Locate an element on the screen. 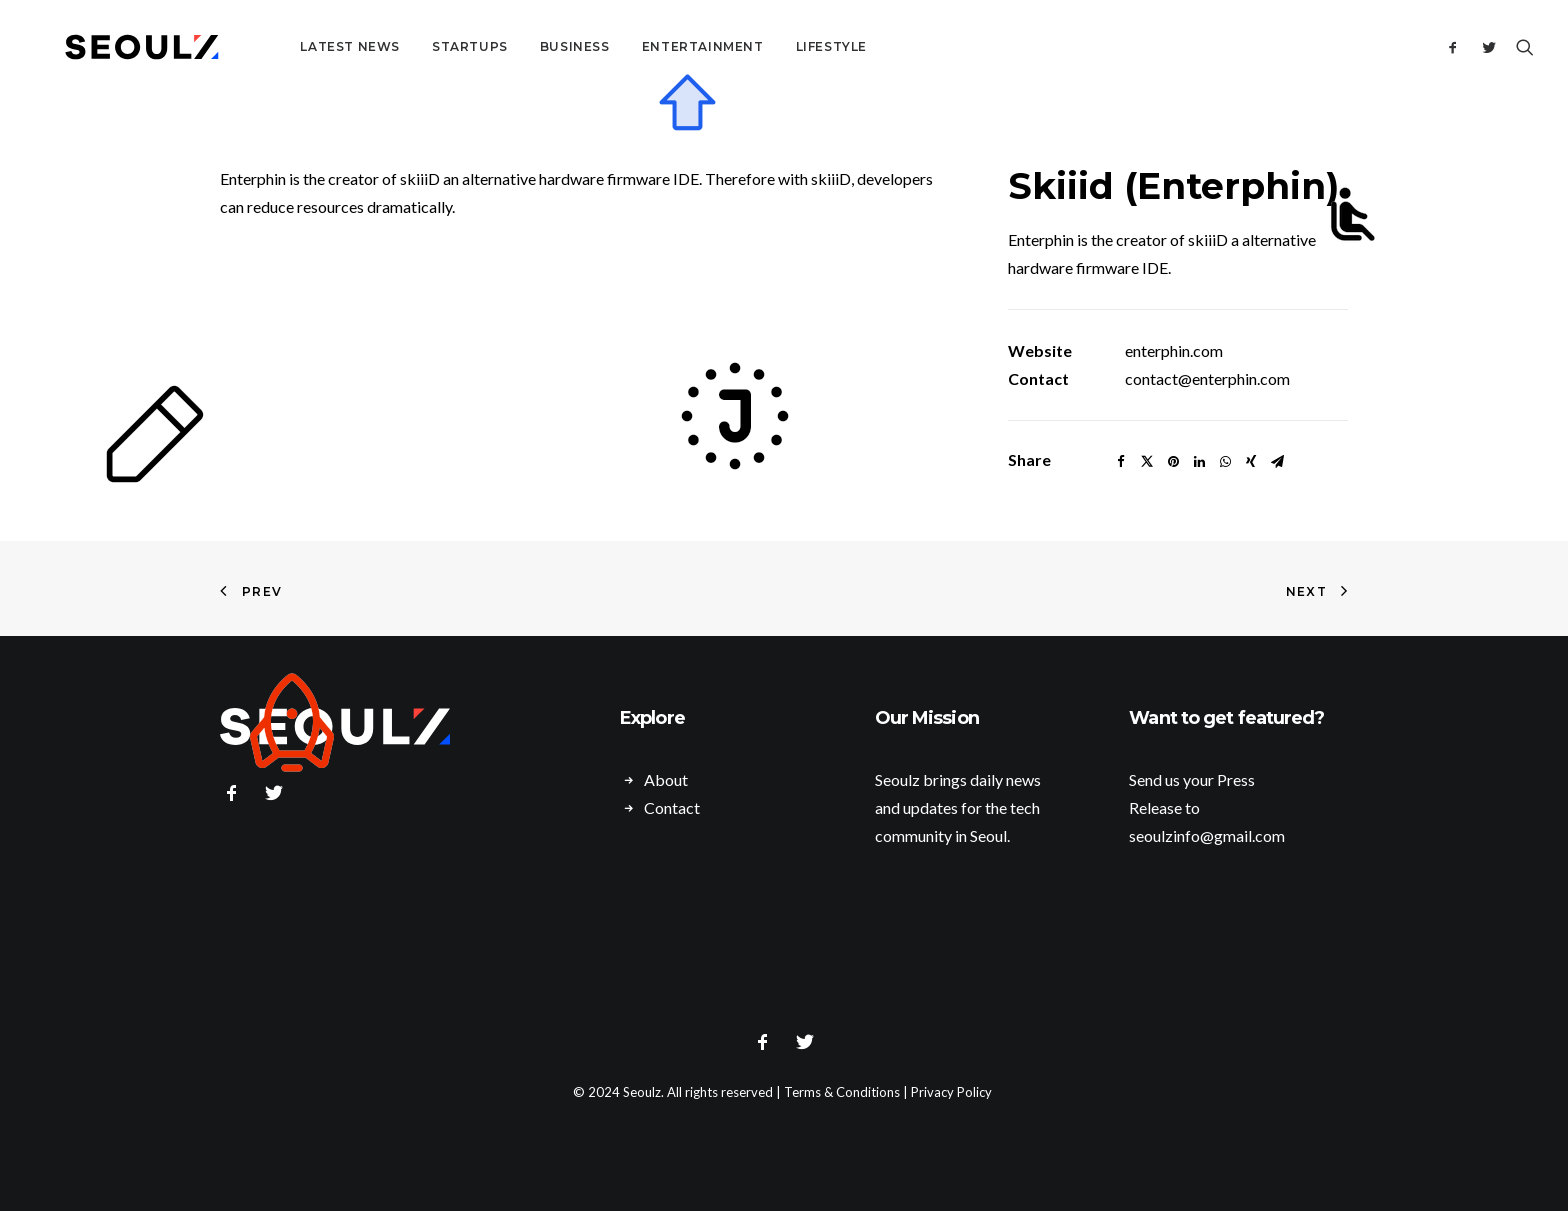 The width and height of the screenshot is (1568, 1211). launch or deploy an application is located at coordinates (292, 726).